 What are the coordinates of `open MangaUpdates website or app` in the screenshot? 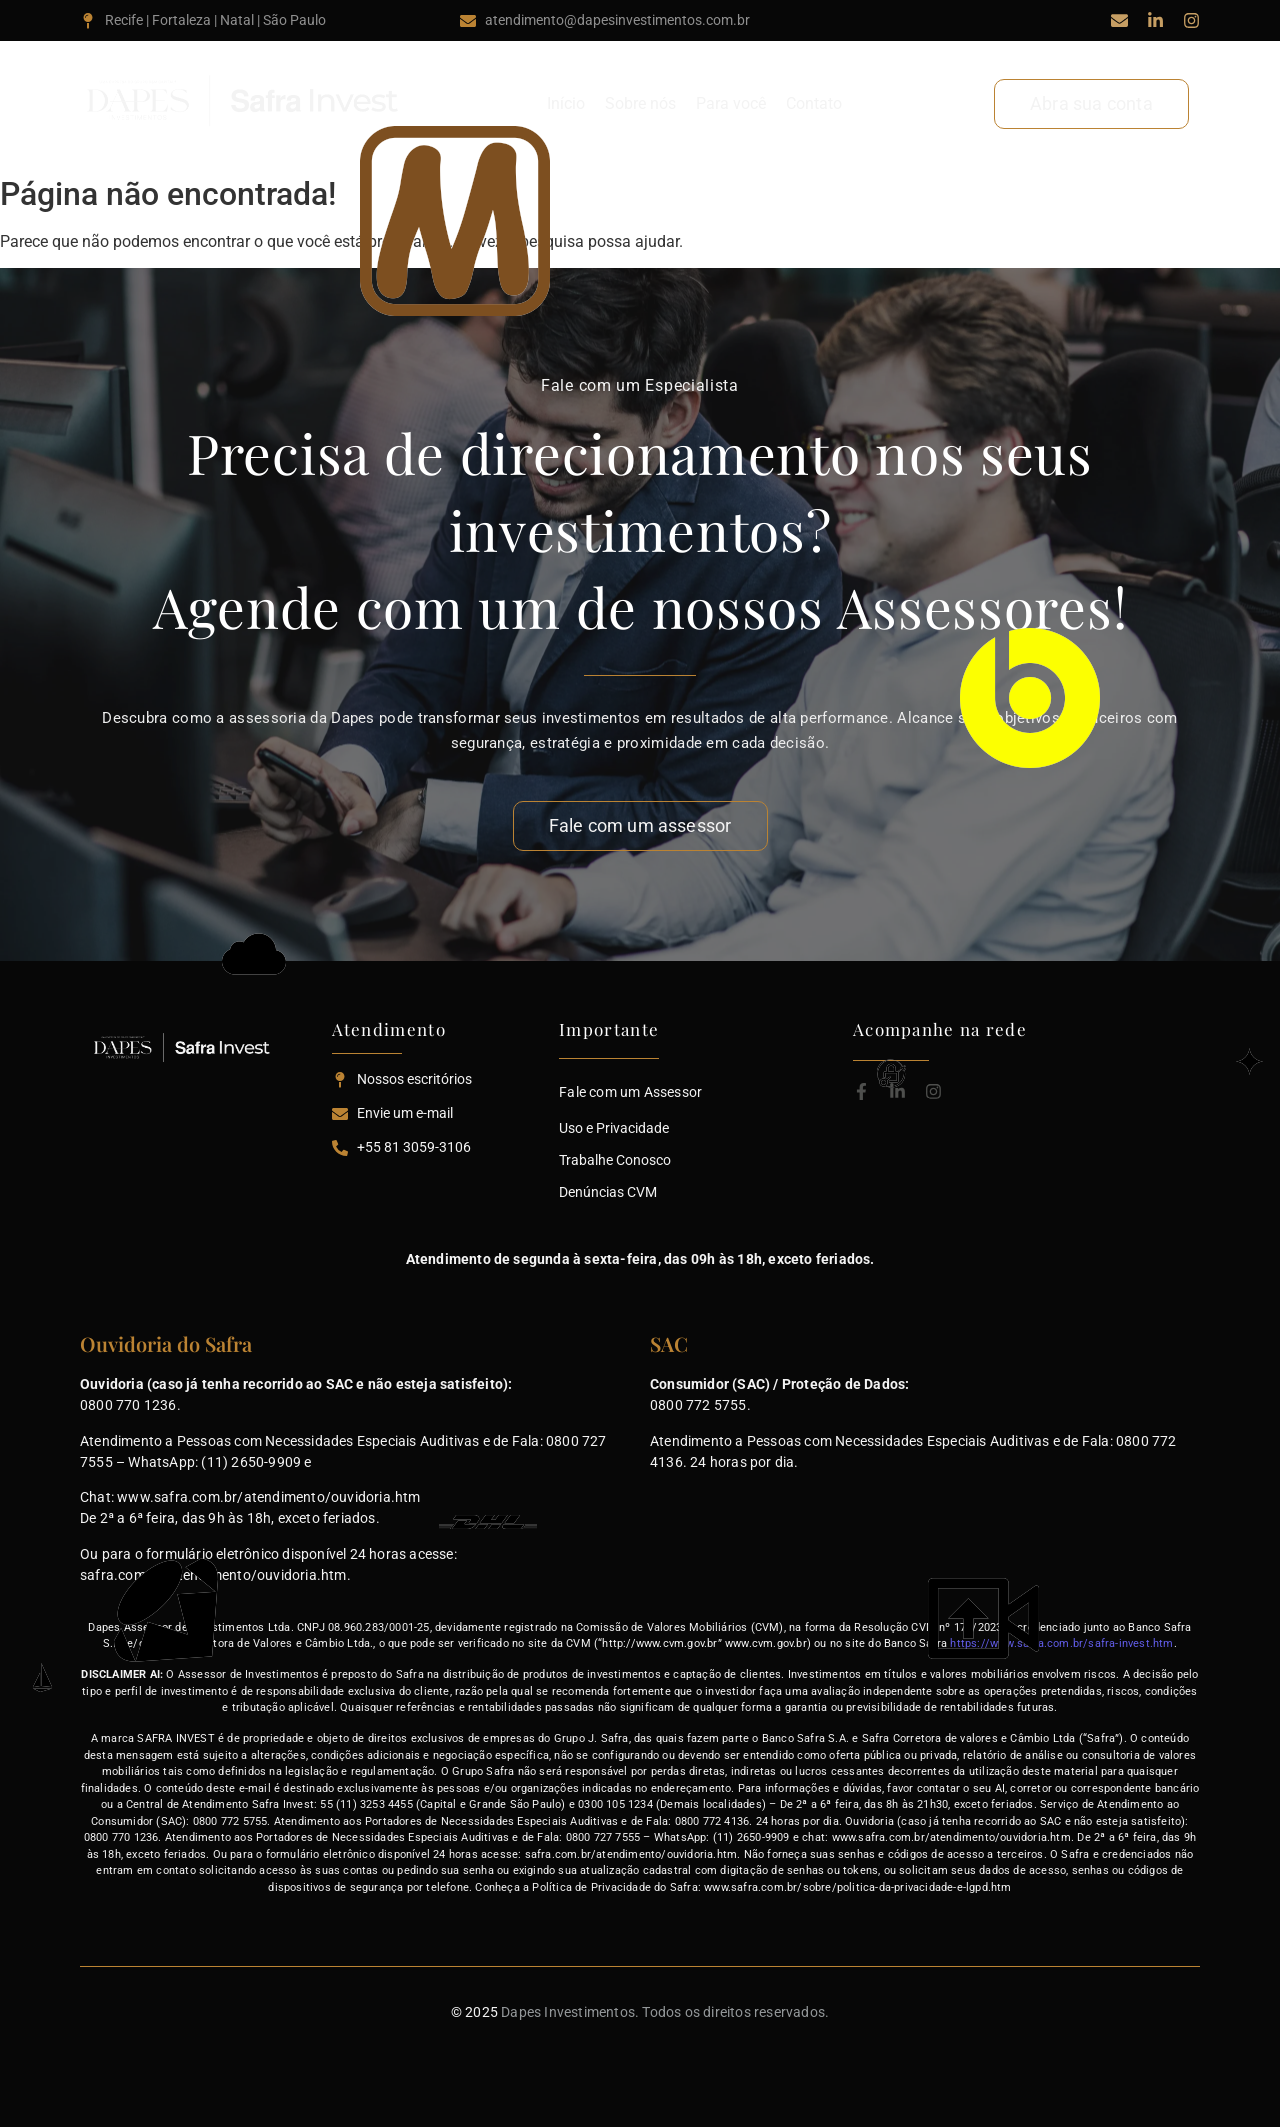 It's located at (455, 221).